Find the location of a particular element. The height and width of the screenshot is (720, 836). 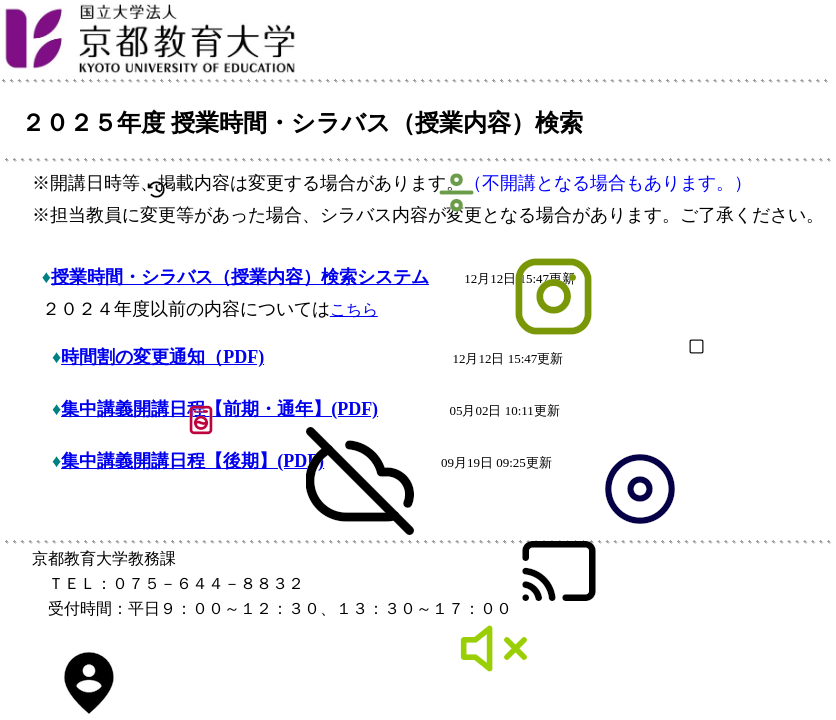

play or access audio/music content is located at coordinates (640, 489).